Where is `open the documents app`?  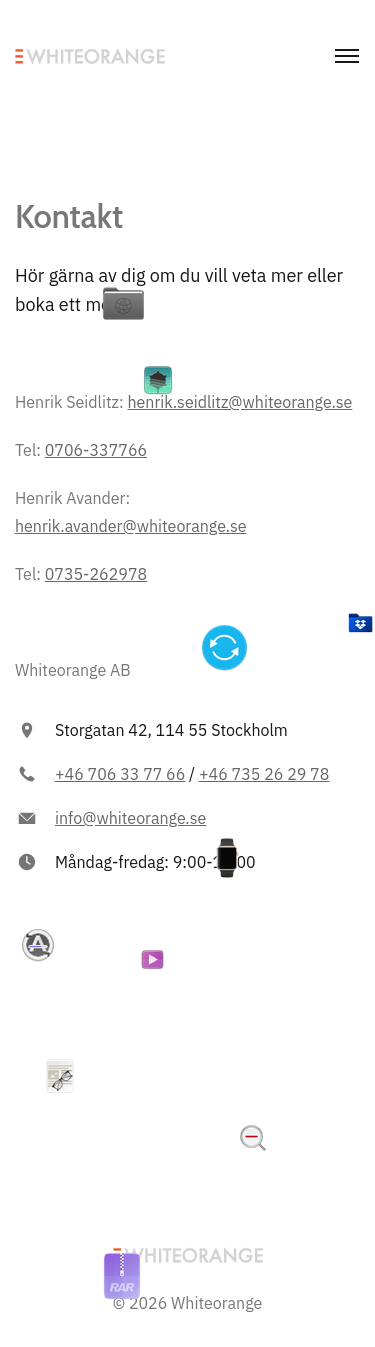 open the documents app is located at coordinates (60, 1076).